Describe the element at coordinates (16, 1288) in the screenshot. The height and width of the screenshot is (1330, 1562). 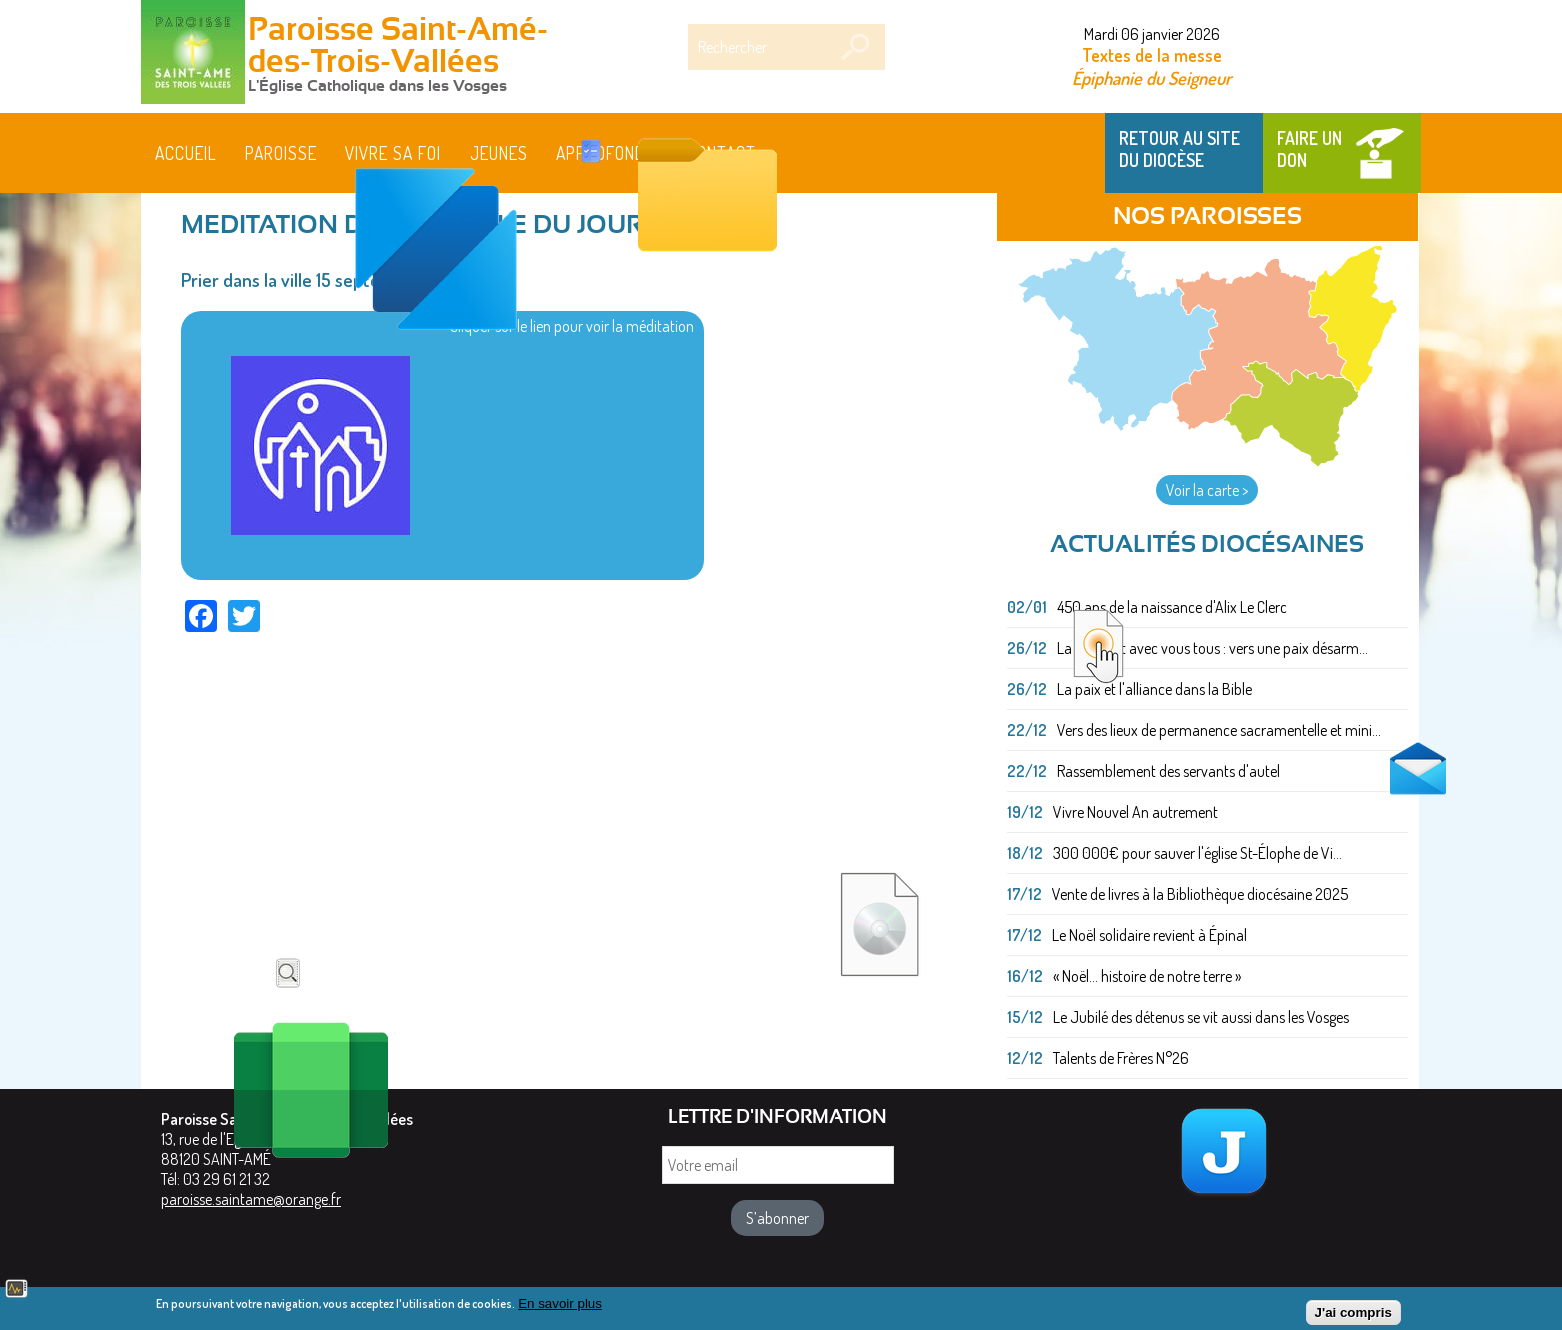
I see `open system monitor application` at that location.